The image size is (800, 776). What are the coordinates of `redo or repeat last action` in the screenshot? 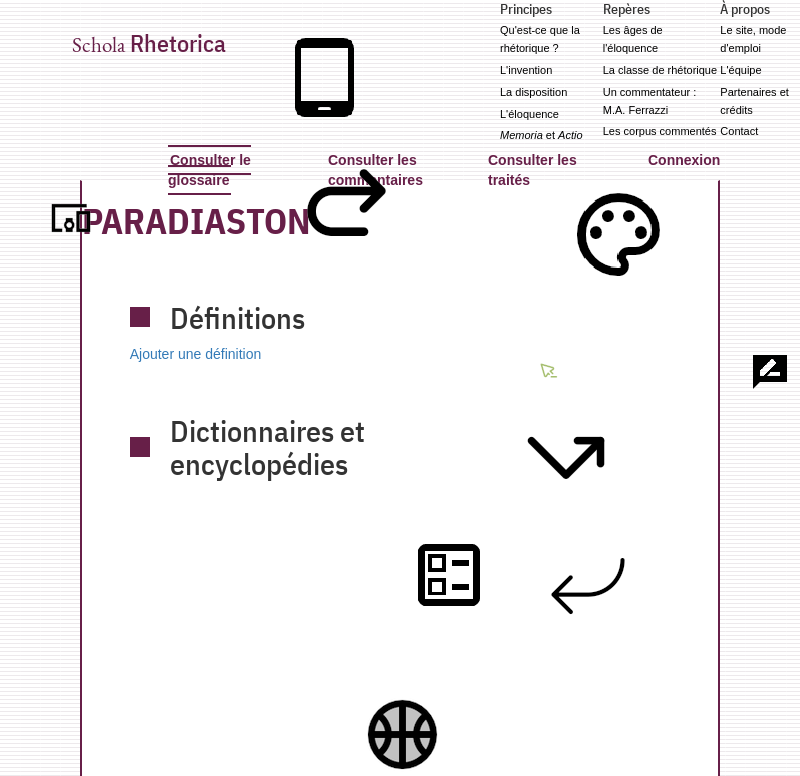 It's located at (346, 205).